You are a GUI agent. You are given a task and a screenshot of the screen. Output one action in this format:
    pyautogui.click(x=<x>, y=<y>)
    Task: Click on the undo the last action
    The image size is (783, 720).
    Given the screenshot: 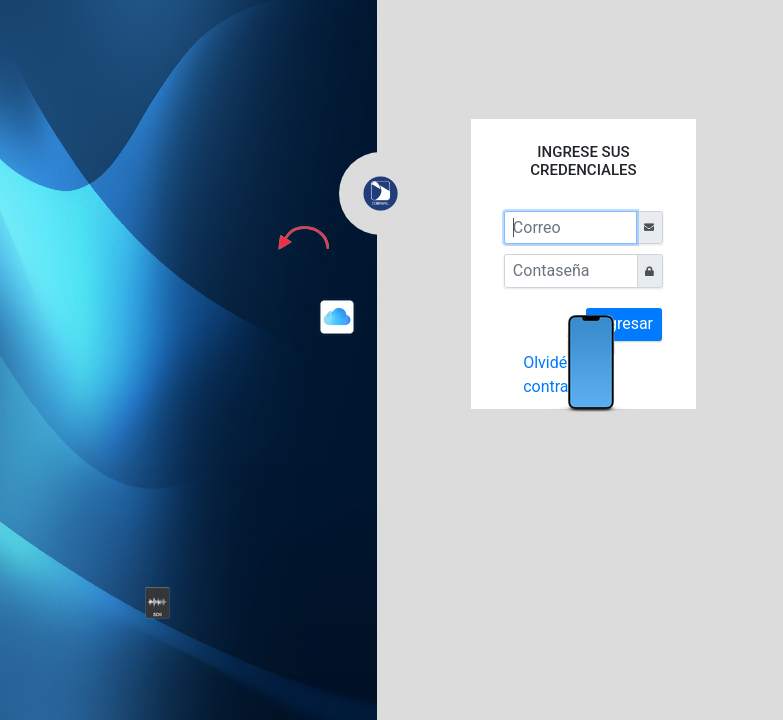 What is the action you would take?
    pyautogui.click(x=303, y=237)
    